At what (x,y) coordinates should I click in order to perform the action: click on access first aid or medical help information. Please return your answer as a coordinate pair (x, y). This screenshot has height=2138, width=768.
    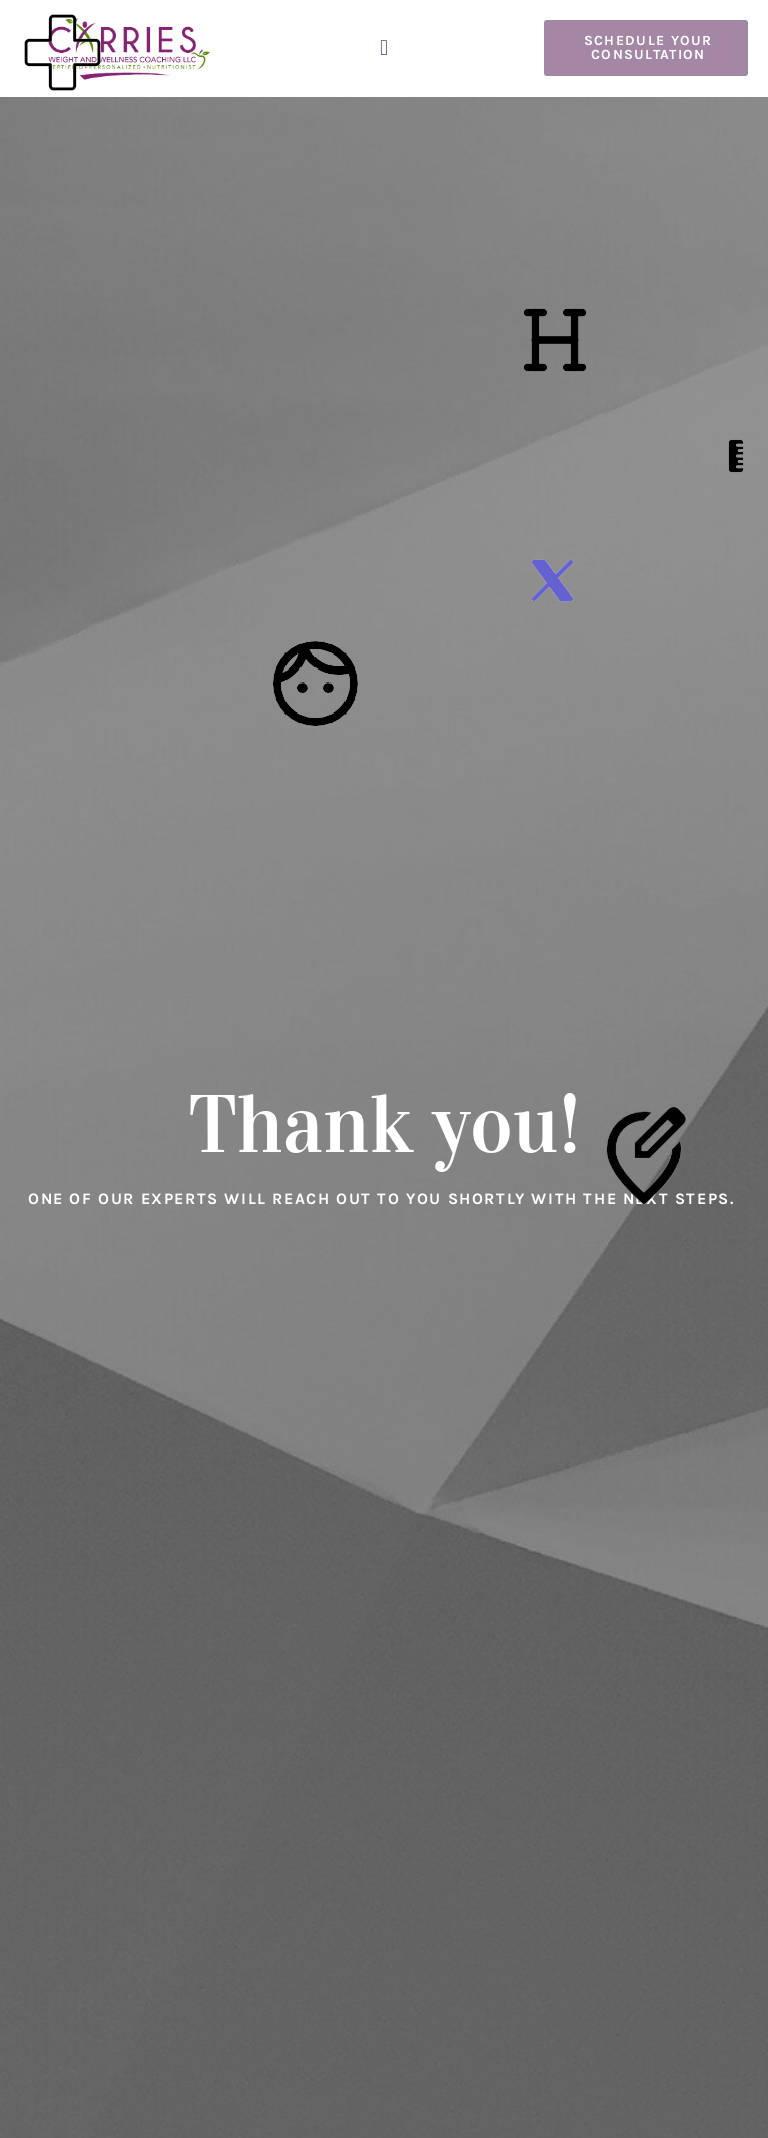
    Looking at the image, I should click on (62, 52).